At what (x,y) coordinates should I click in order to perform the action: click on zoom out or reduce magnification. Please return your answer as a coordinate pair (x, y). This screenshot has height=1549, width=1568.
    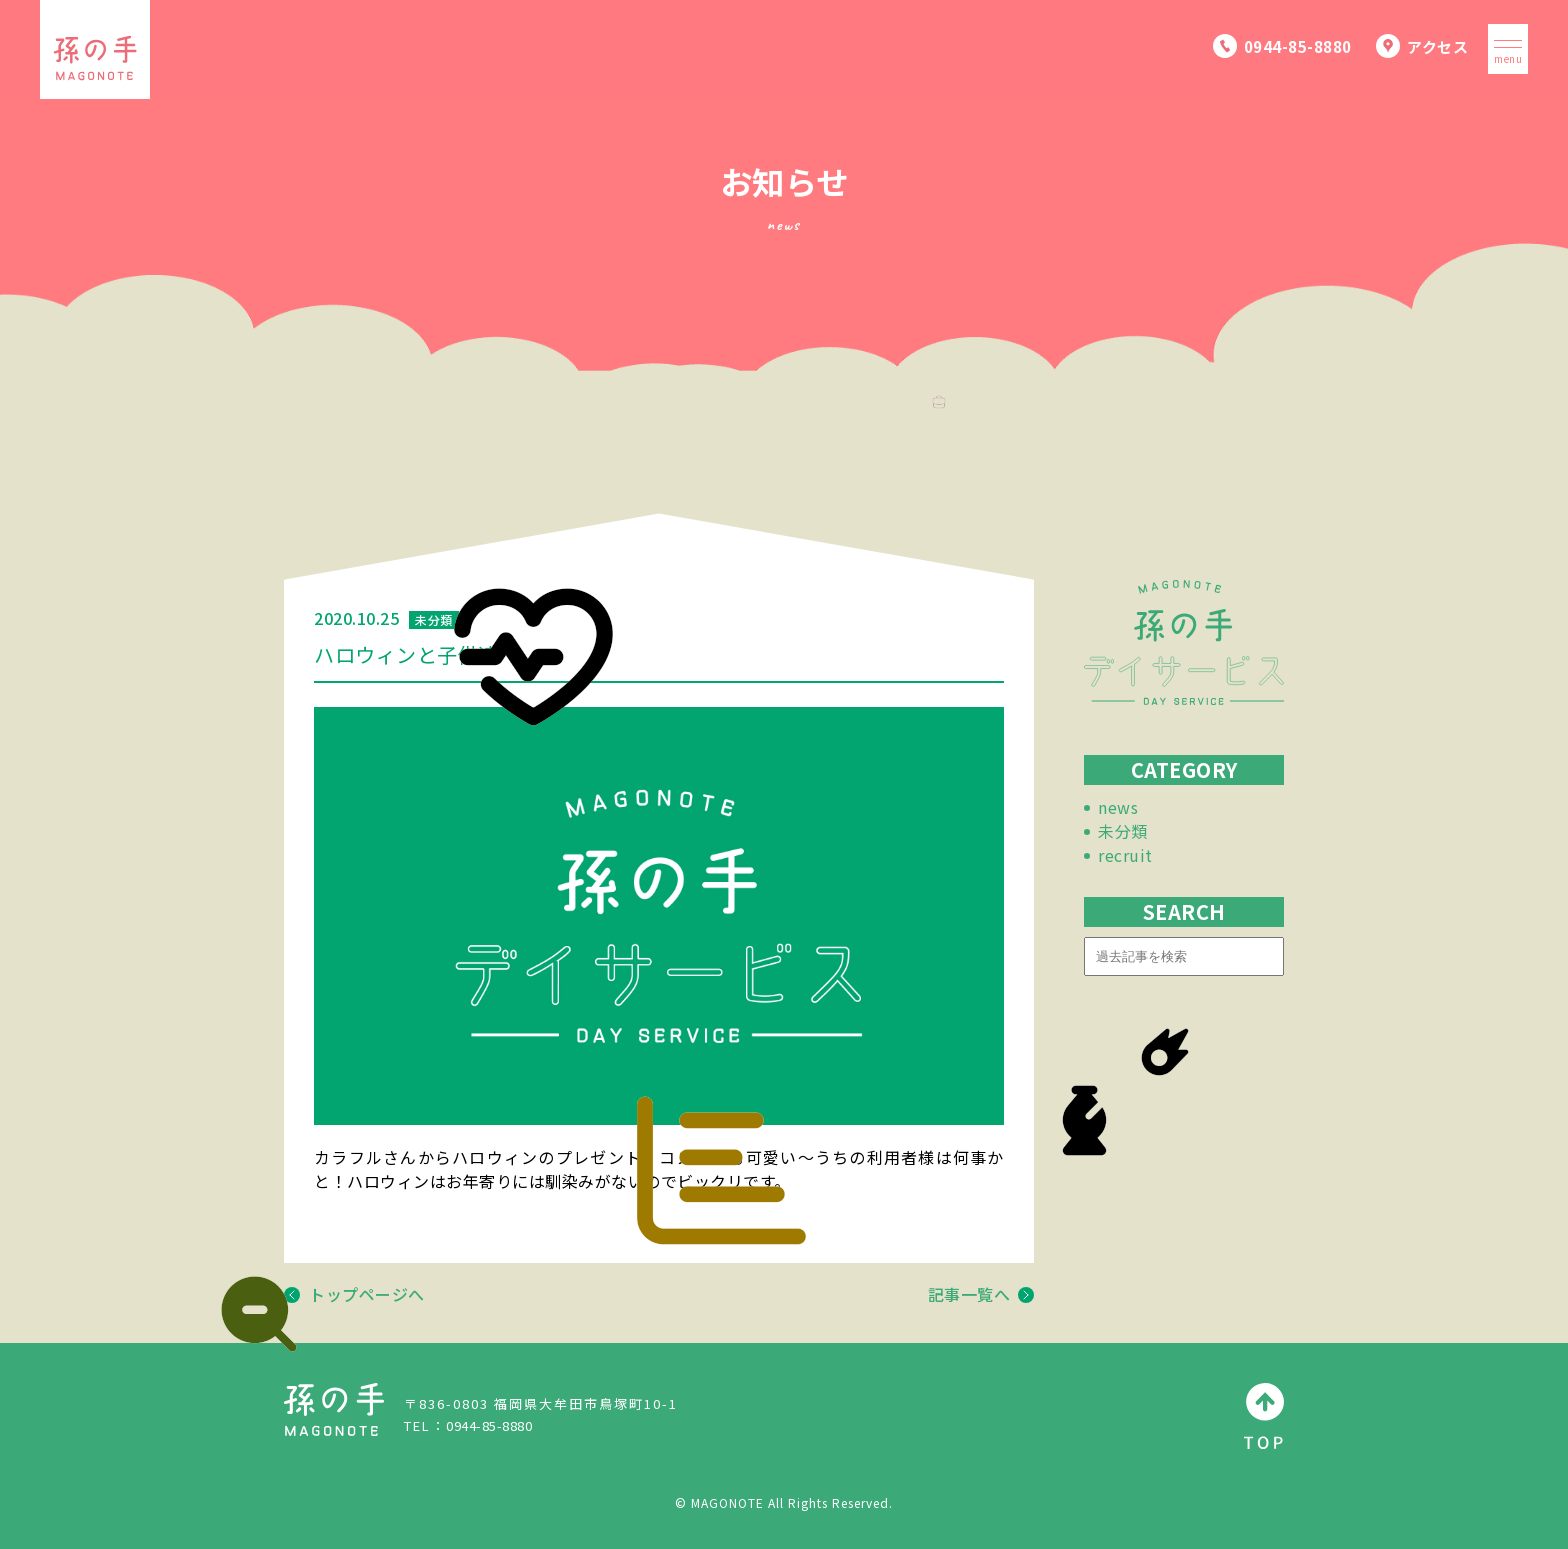
    Looking at the image, I should click on (259, 1314).